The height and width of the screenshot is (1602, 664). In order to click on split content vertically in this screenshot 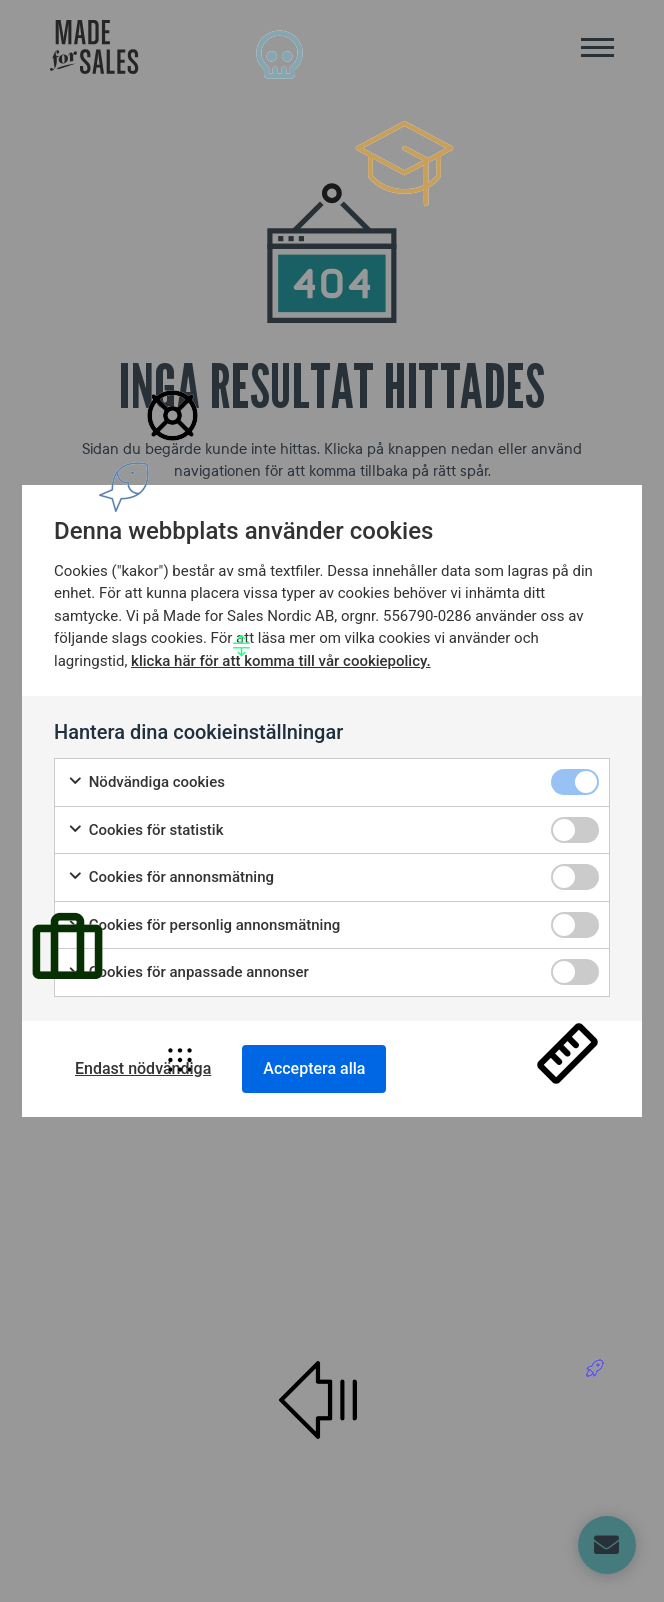, I will do `click(241, 645)`.